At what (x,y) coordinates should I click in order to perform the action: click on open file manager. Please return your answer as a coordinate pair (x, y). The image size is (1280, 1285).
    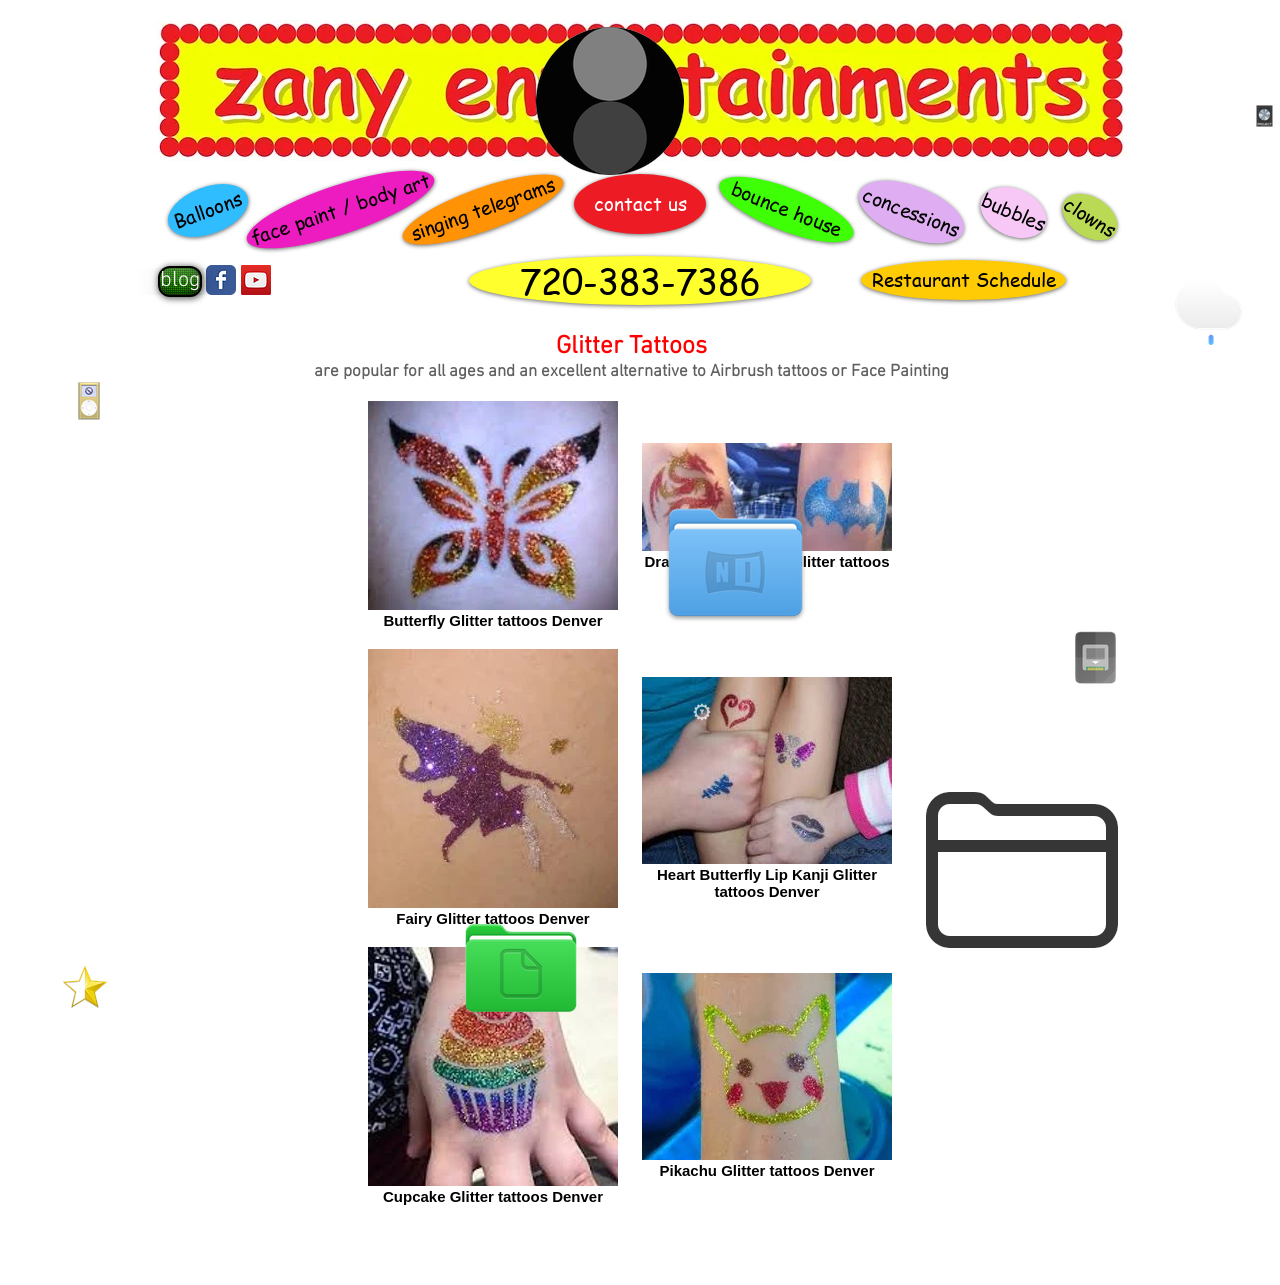
    Looking at the image, I should click on (1022, 864).